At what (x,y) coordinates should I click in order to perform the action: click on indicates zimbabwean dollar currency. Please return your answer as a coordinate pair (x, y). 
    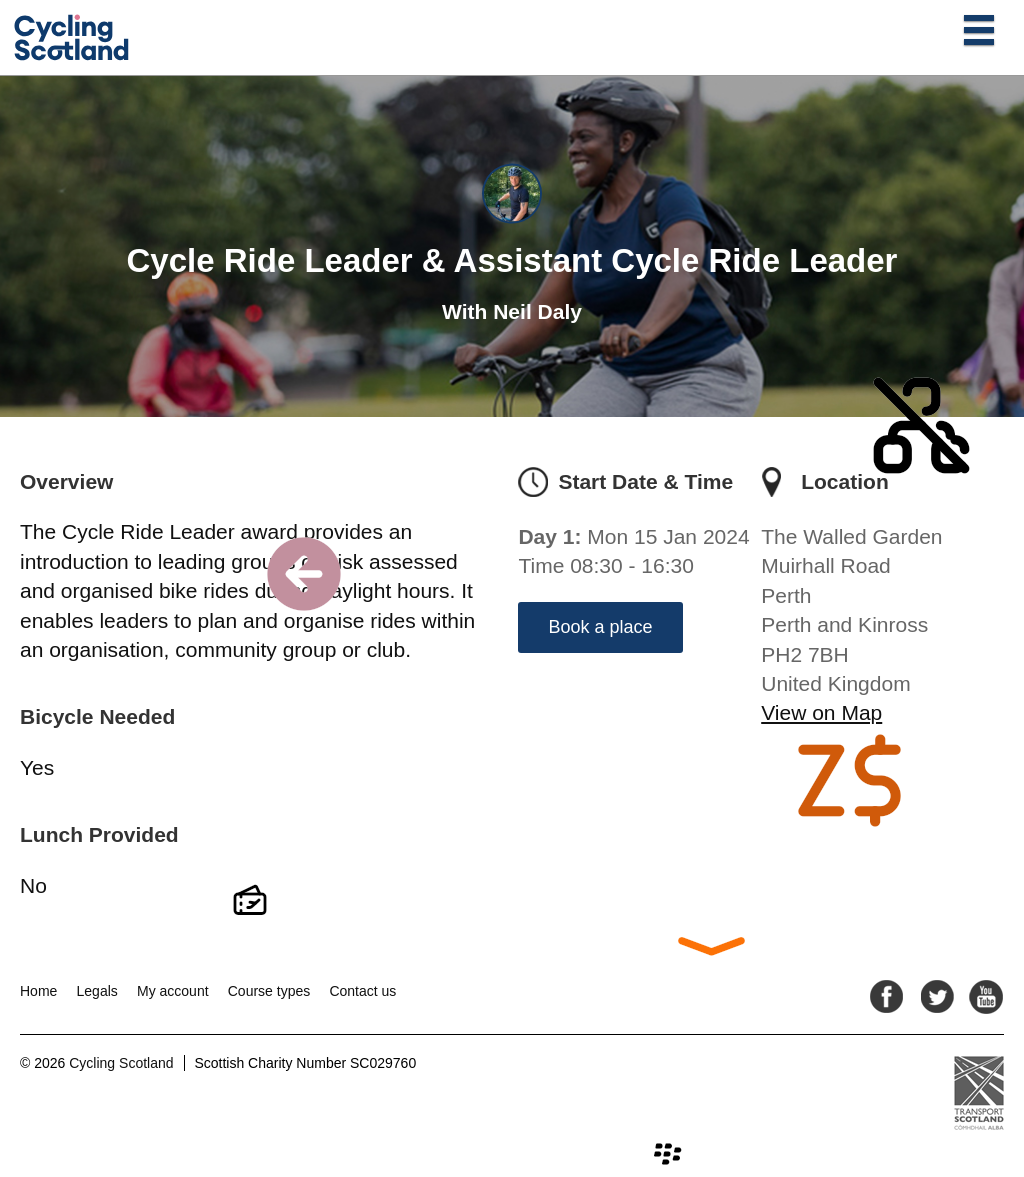
    Looking at the image, I should click on (849, 780).